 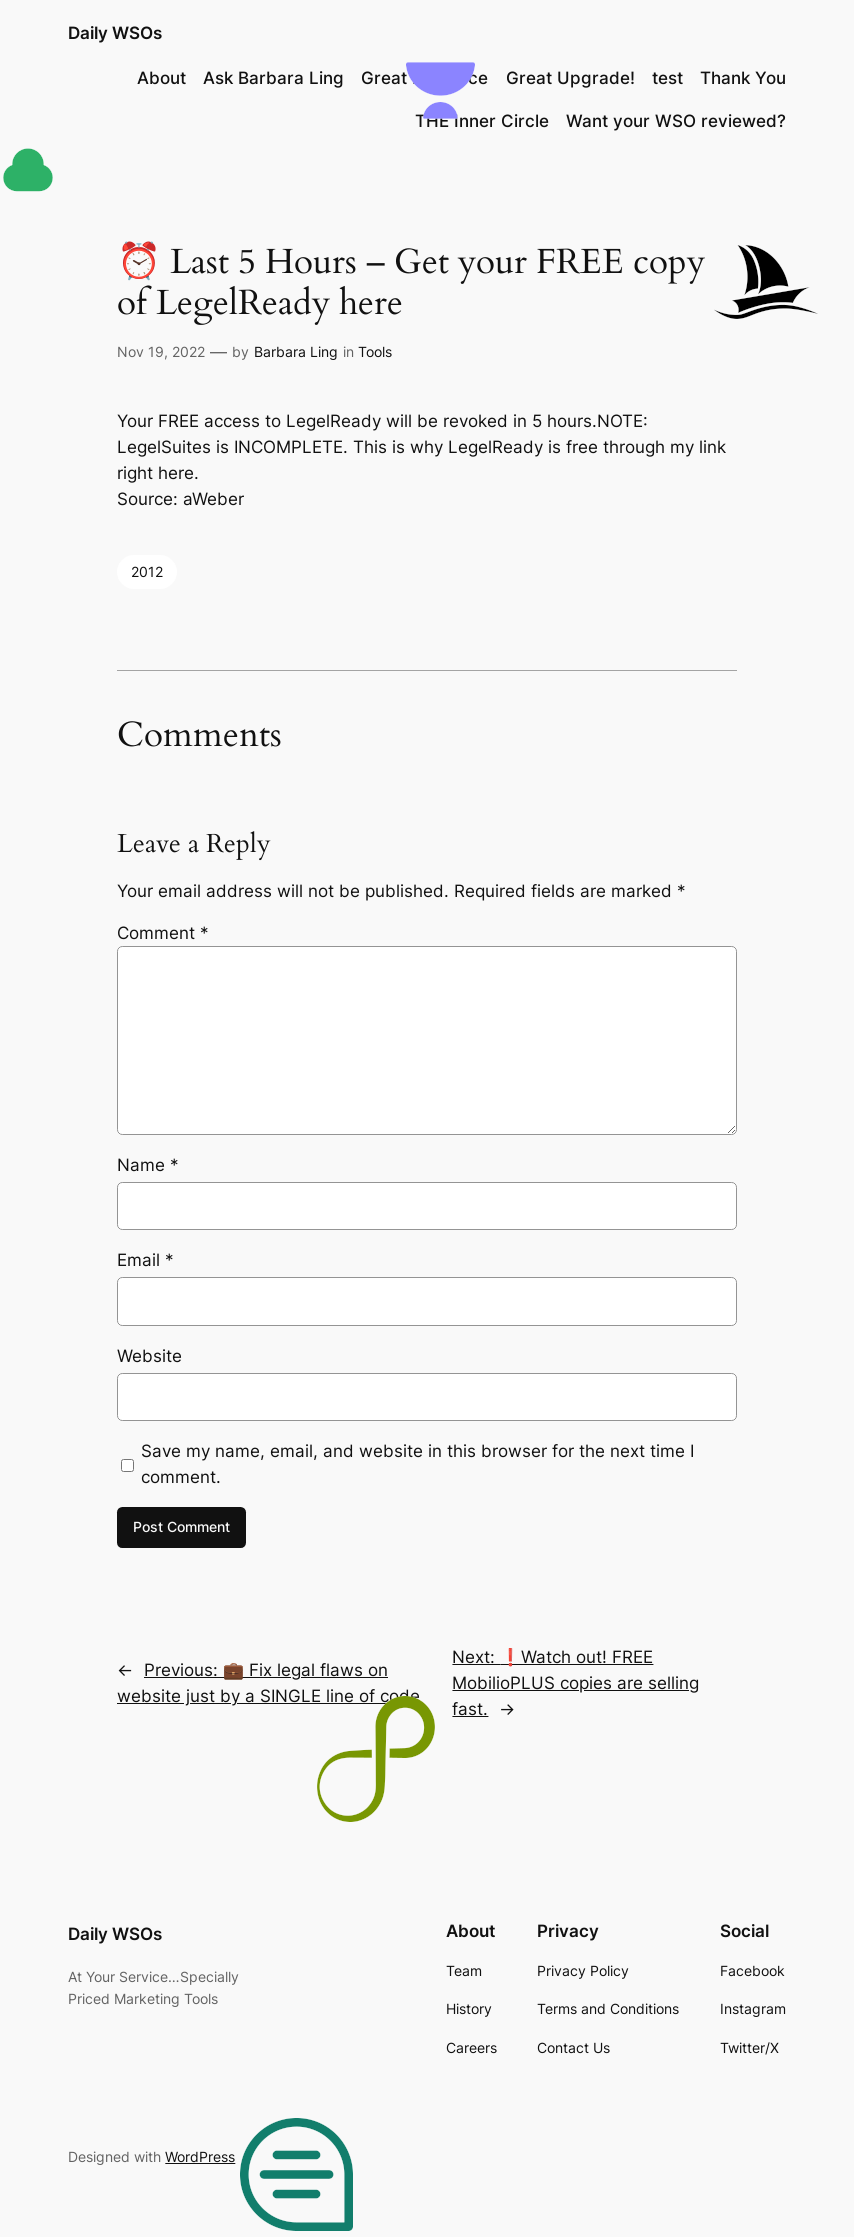 I want to click on persistent systems company logo, so click(x=376, y=1759).